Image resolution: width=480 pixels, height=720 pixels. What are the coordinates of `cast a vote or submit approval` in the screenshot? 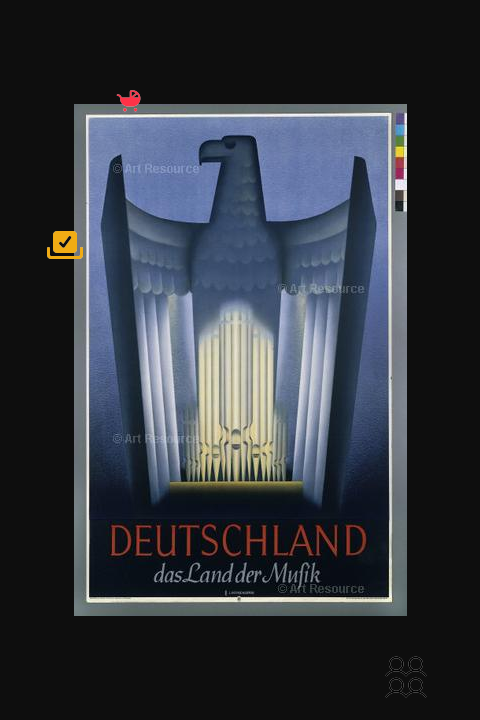 It's located at (65, 245).